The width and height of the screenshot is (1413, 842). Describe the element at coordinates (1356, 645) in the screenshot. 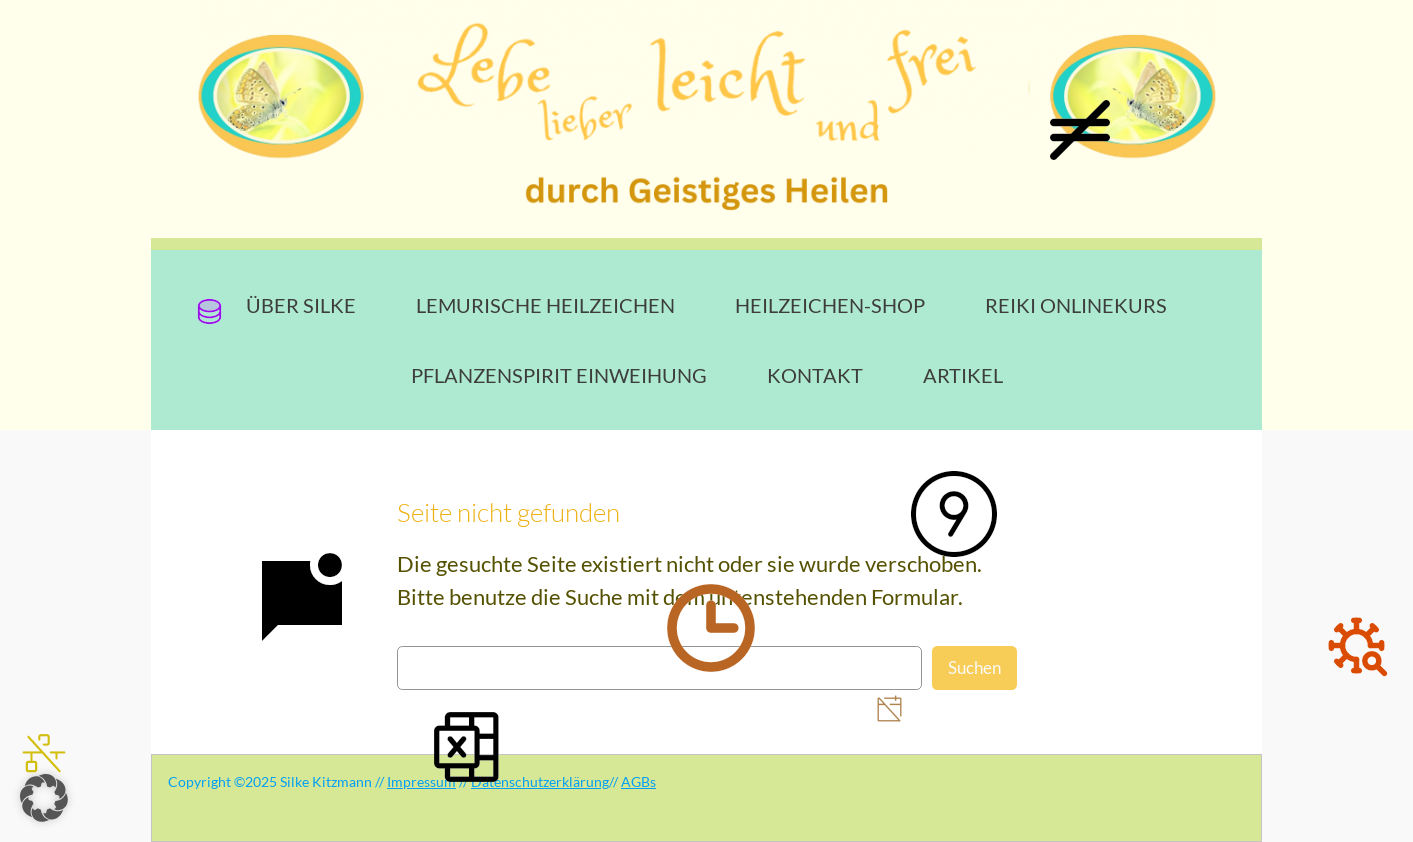

I see `search for virus or malware threats` at that location.